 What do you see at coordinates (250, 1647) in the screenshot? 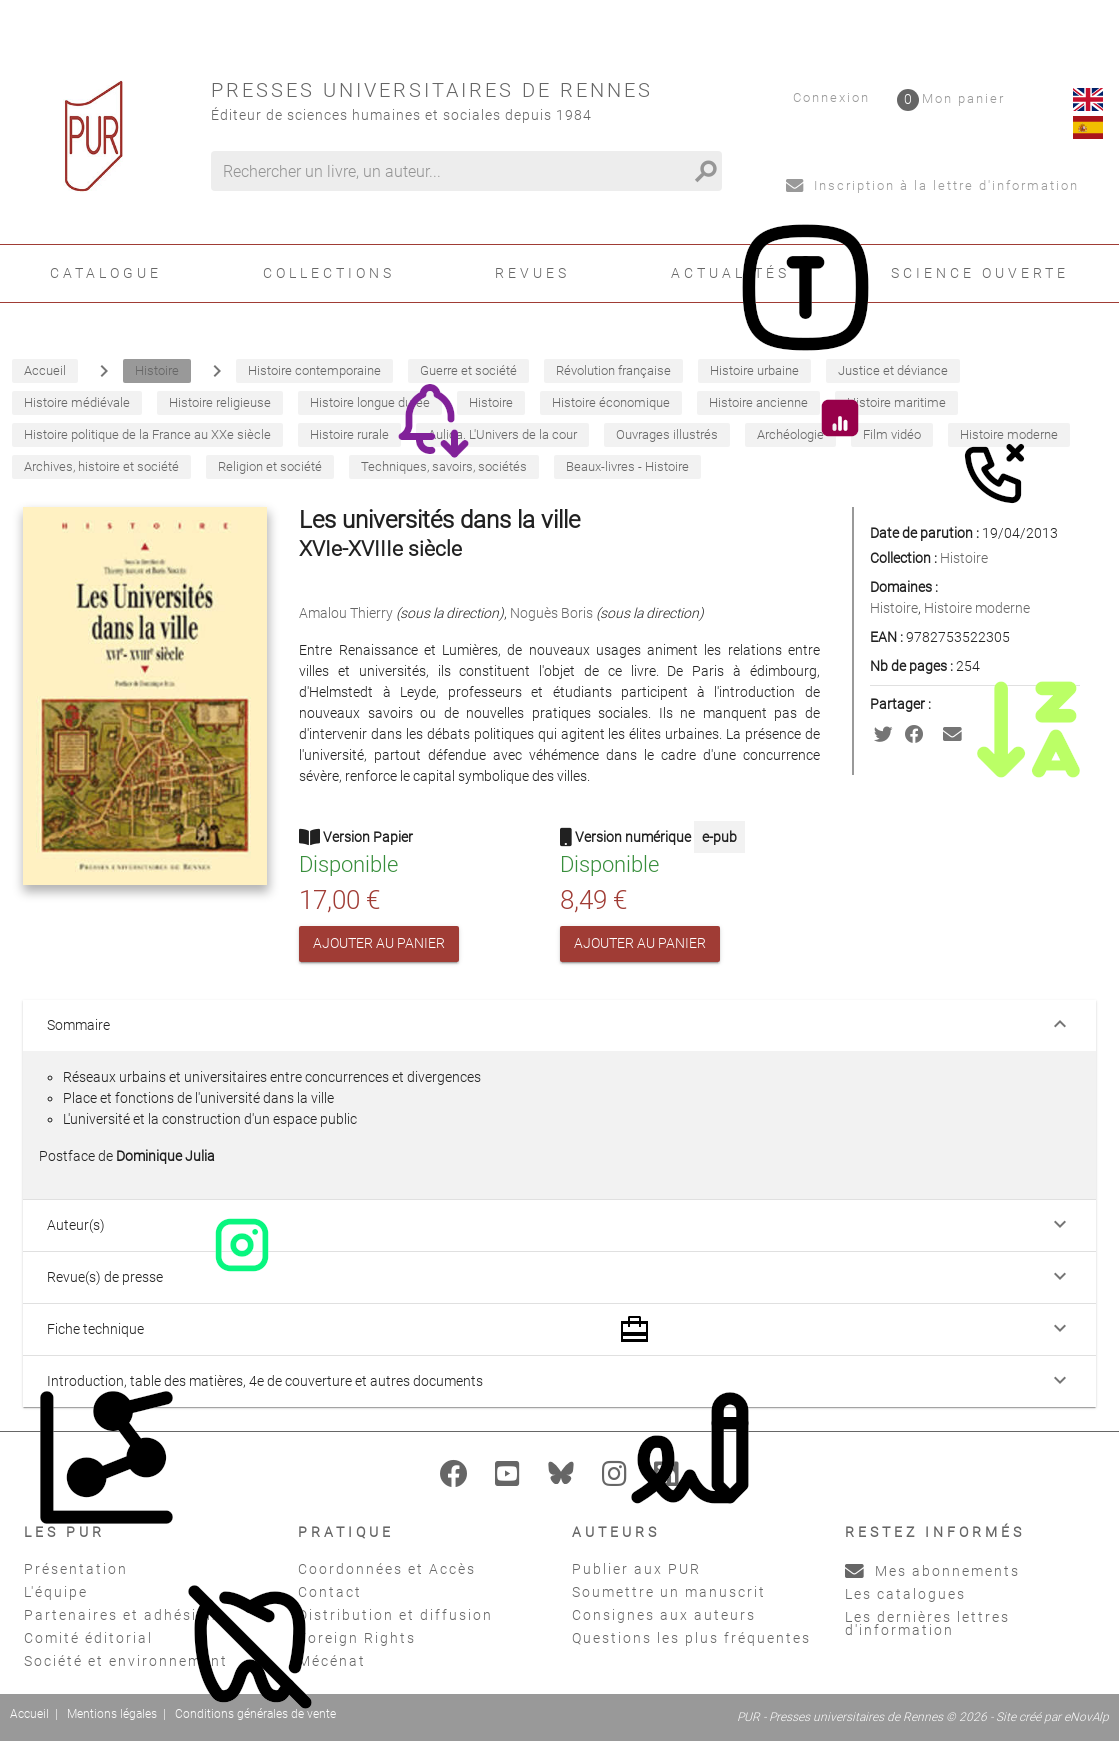
I see `dental services unavailable` at bounding box center [250, 1647].